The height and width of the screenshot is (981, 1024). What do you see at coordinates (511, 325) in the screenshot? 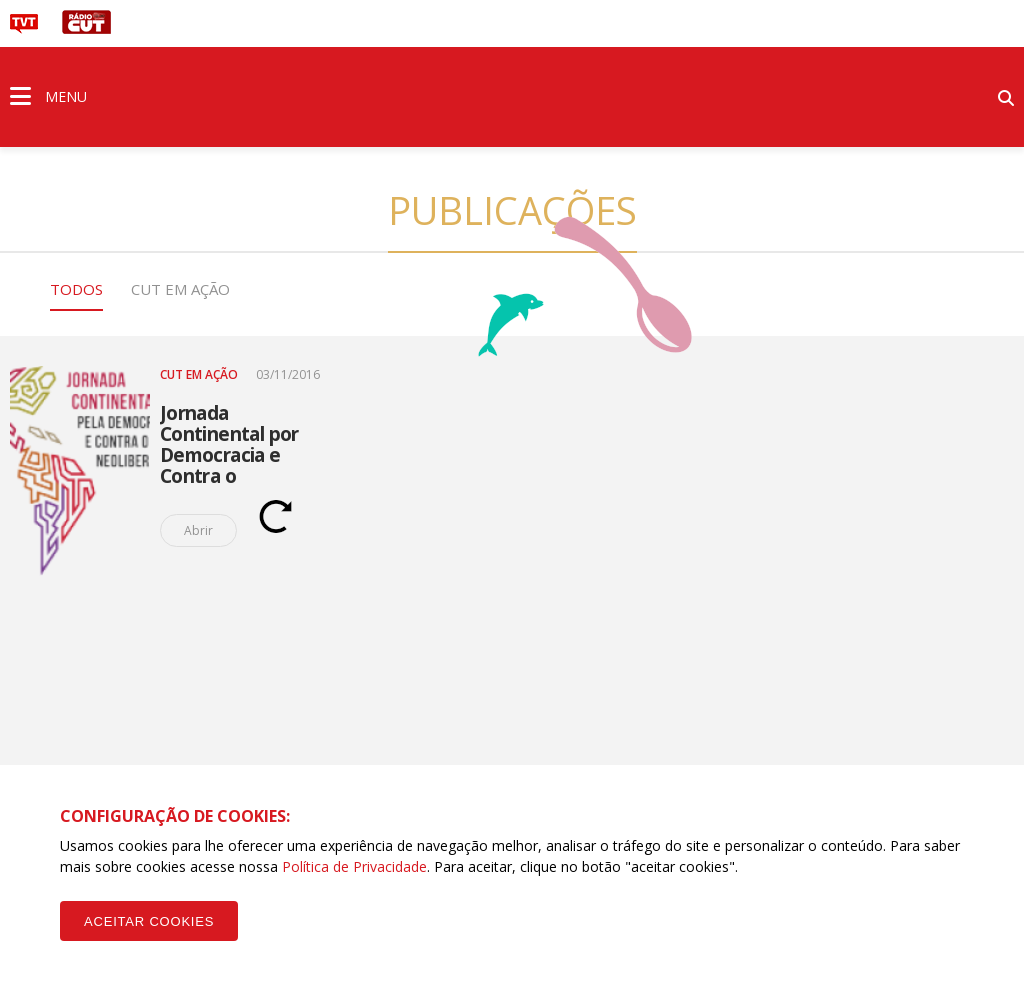
I see `access marine life or ocean-themed content` at bounding box center [511, 325].